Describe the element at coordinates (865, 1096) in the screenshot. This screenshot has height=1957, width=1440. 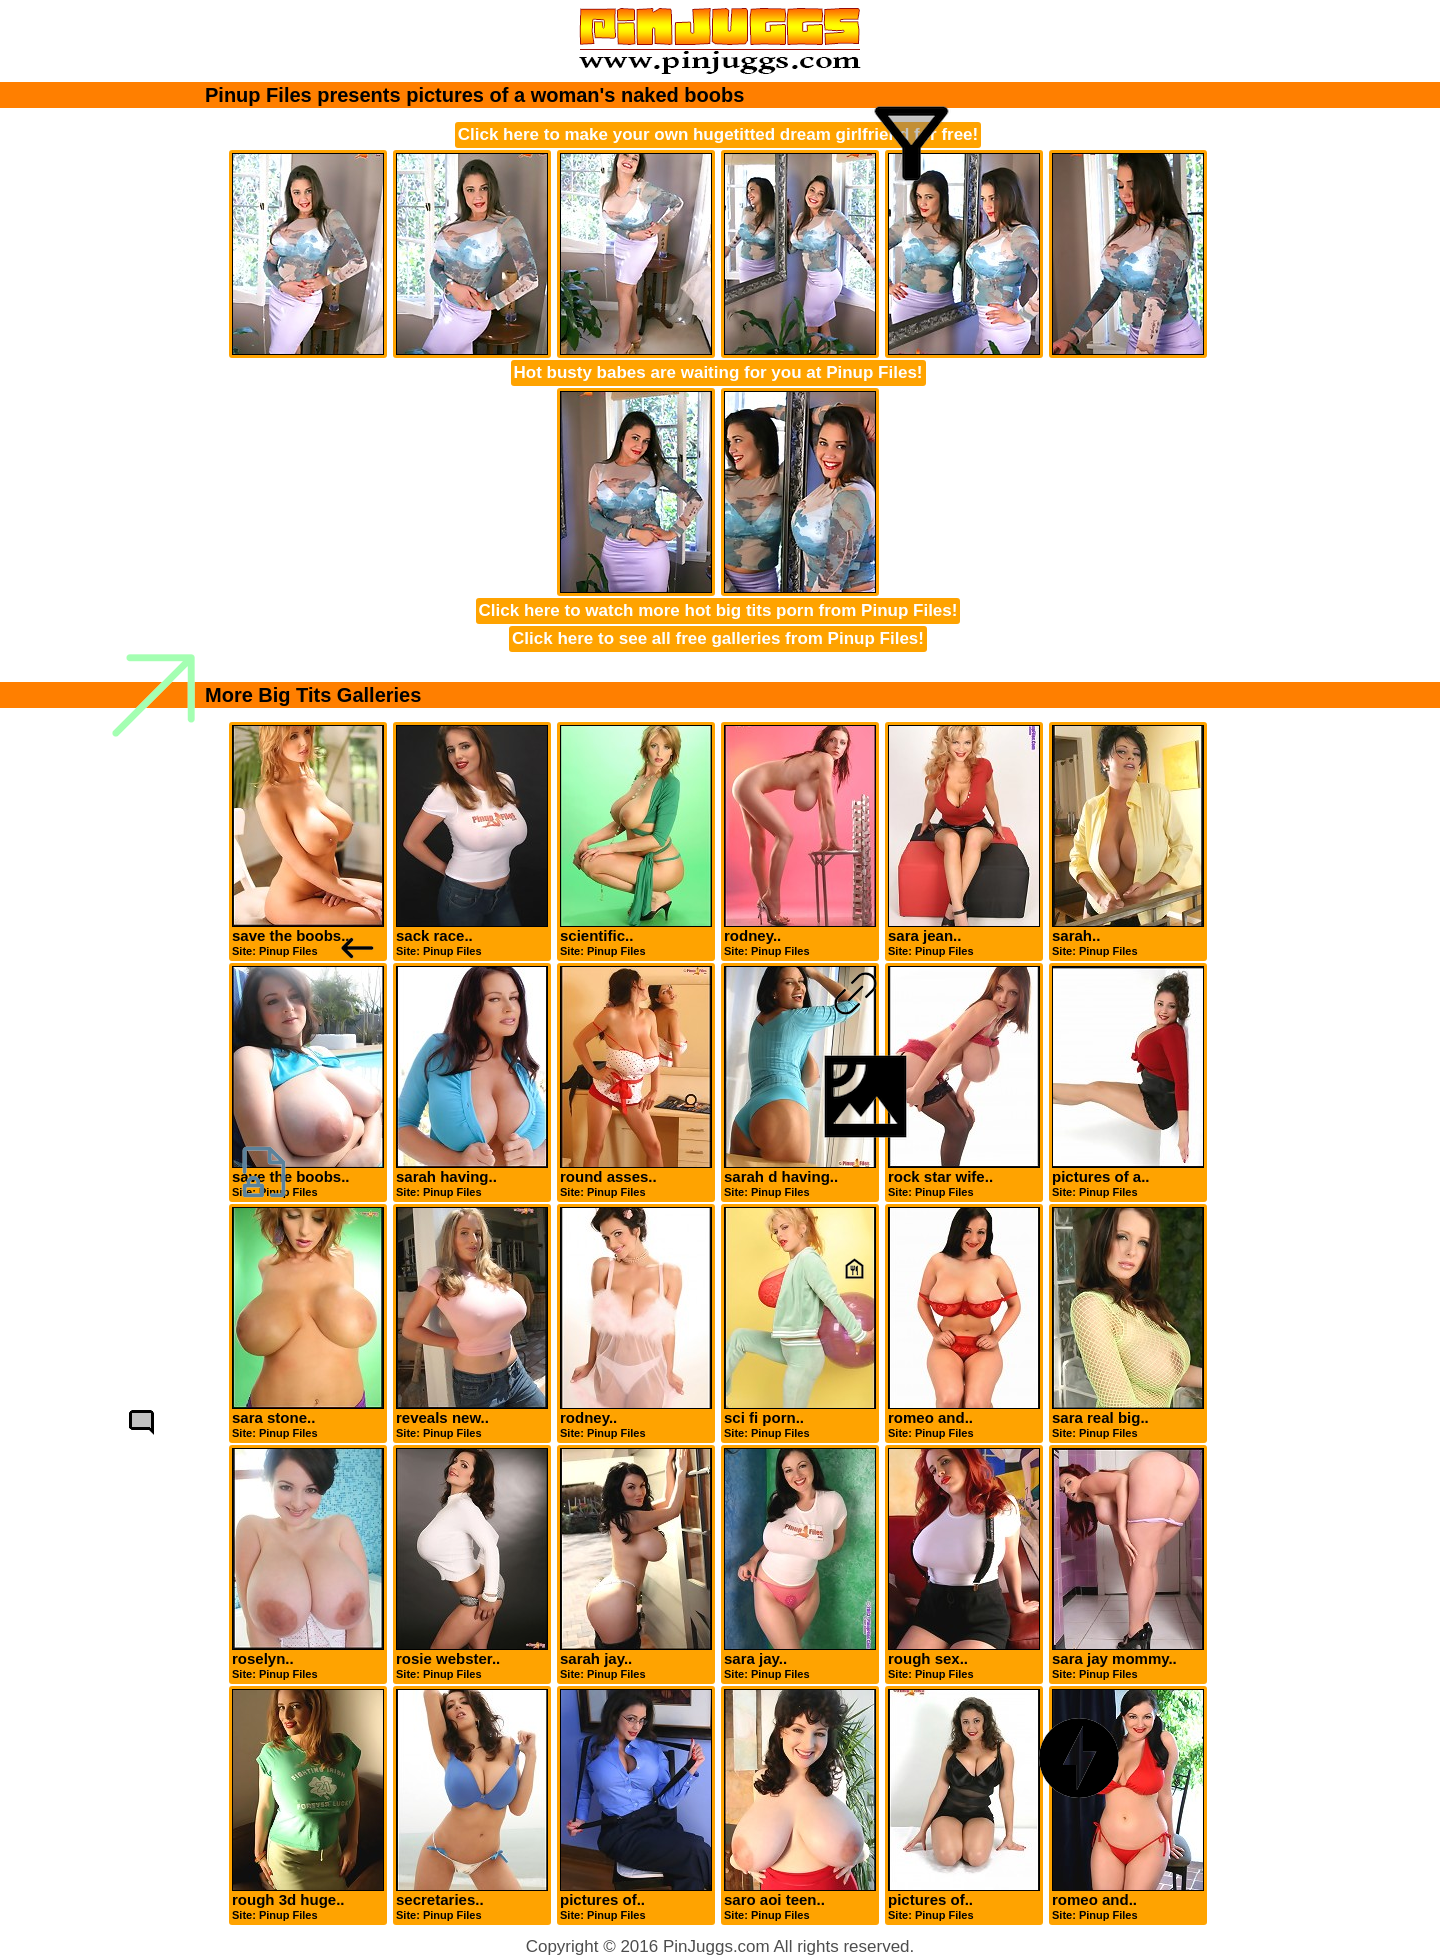
I see `switch to satellite map view` at that location.